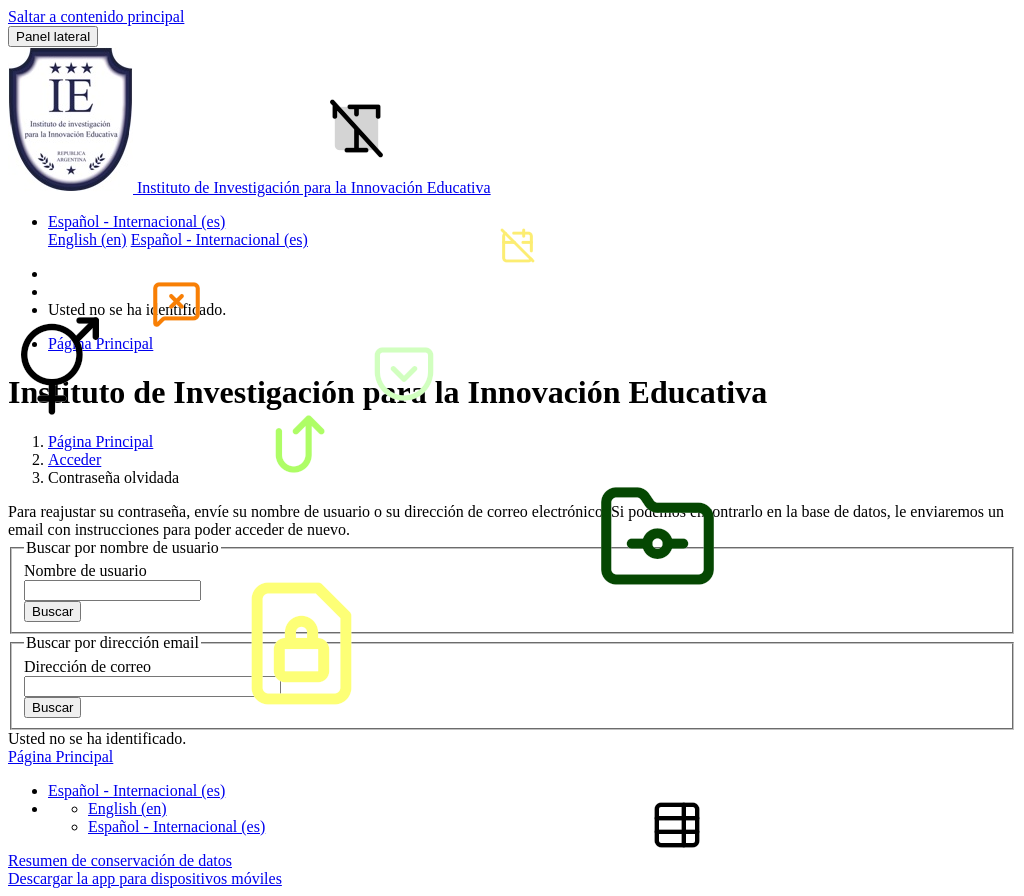  Describe the element at coordinates (301, 643) in the screenshot. I see `indicates a protected or encrypted file` at that location.